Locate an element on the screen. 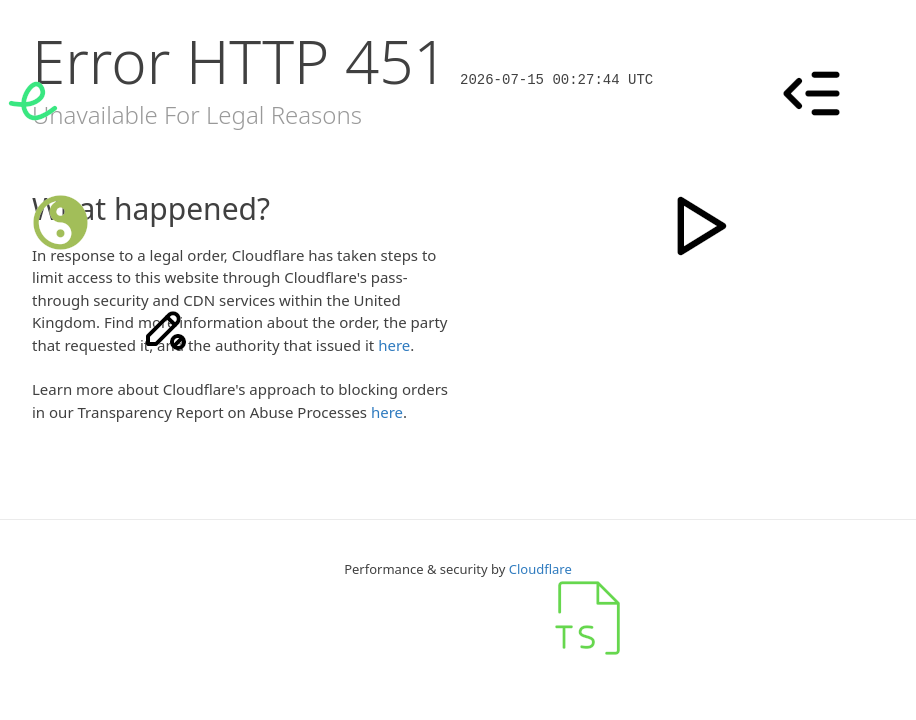 This screenshot has height=720, width=916. decrease text indentation is located at coordinates (811, 93).